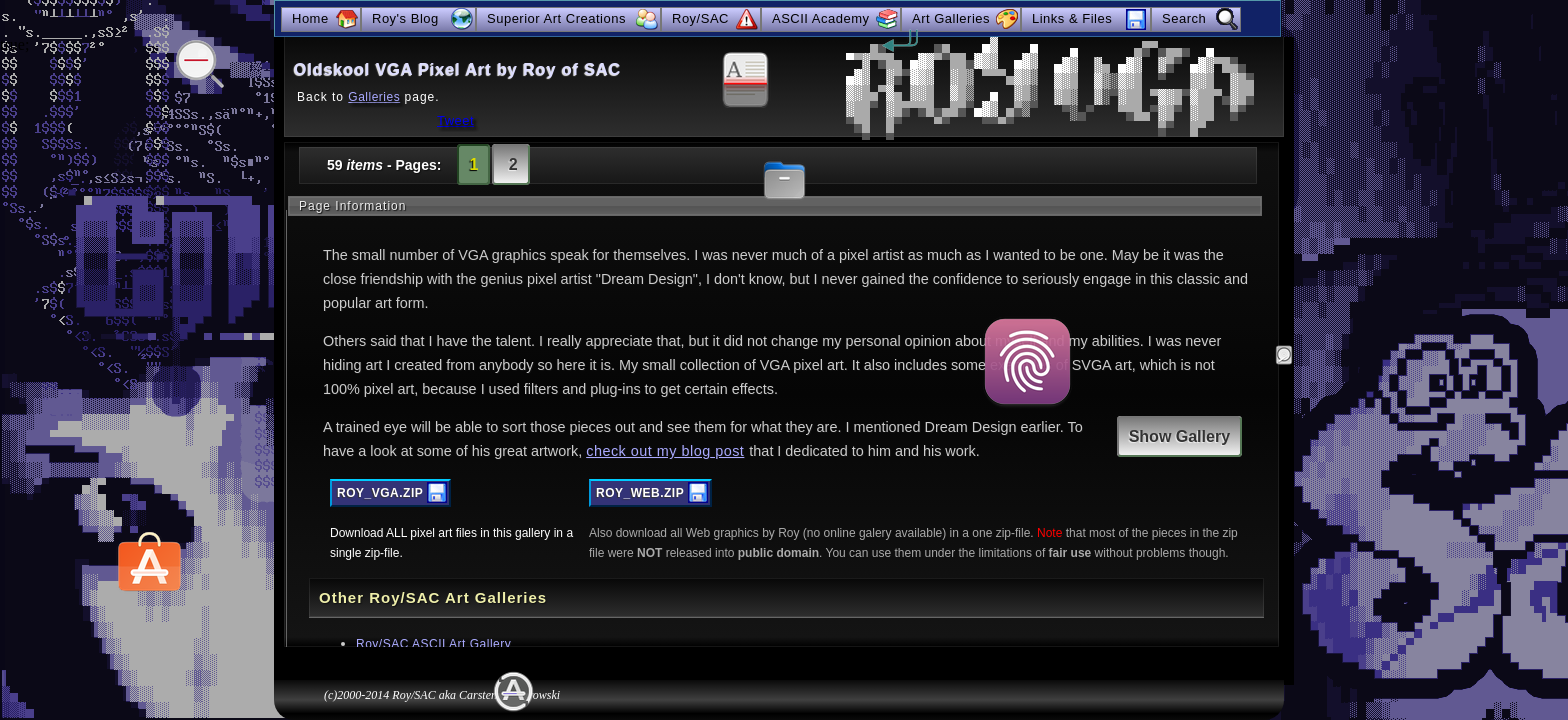 The height and width of the screenshot is (720, 1568). Describe the element at coordinates (745, 79) in the screenshot. I see `open document scanning application` at that location.